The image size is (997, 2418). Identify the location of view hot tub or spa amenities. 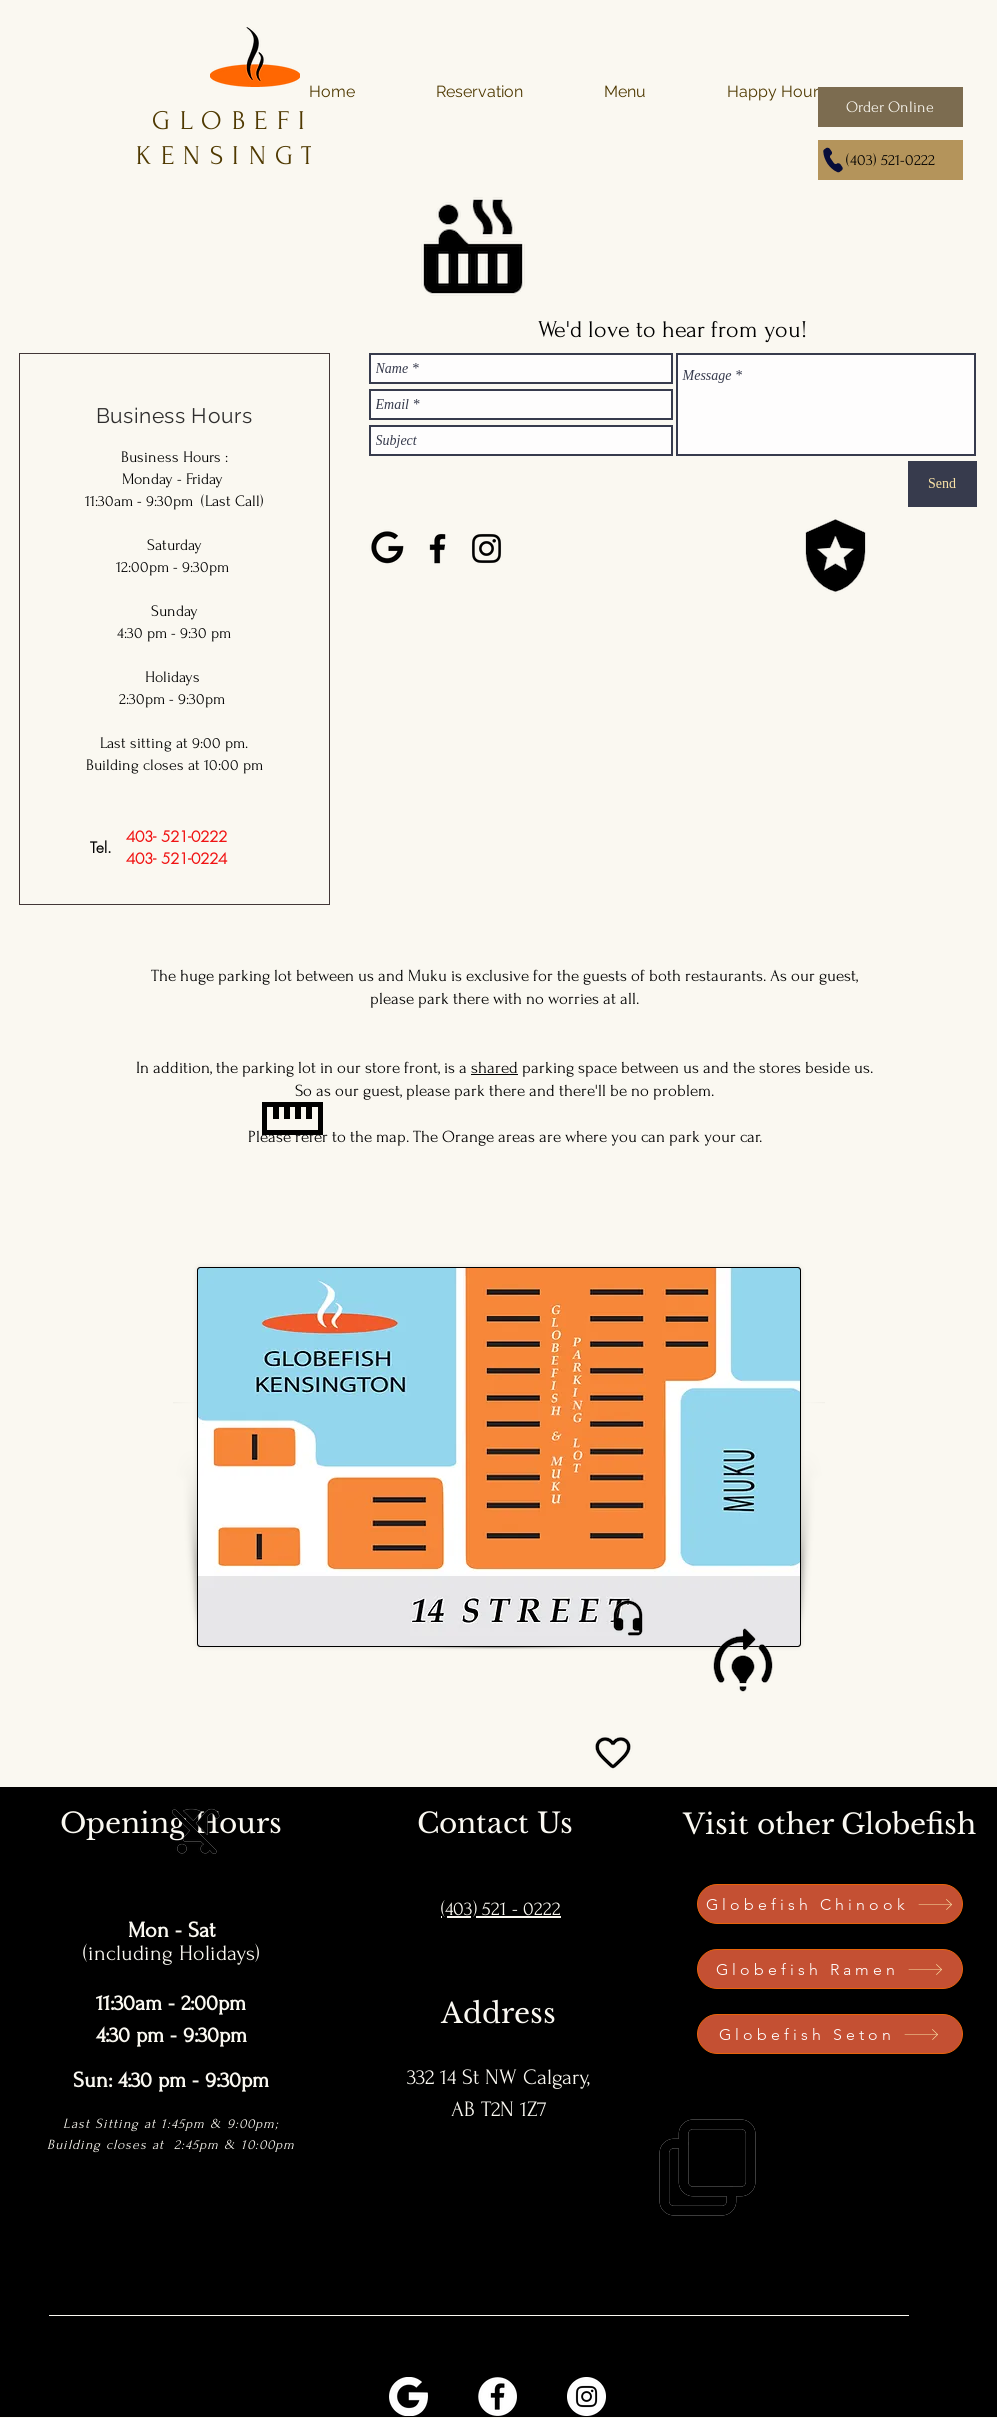
(473, 244).